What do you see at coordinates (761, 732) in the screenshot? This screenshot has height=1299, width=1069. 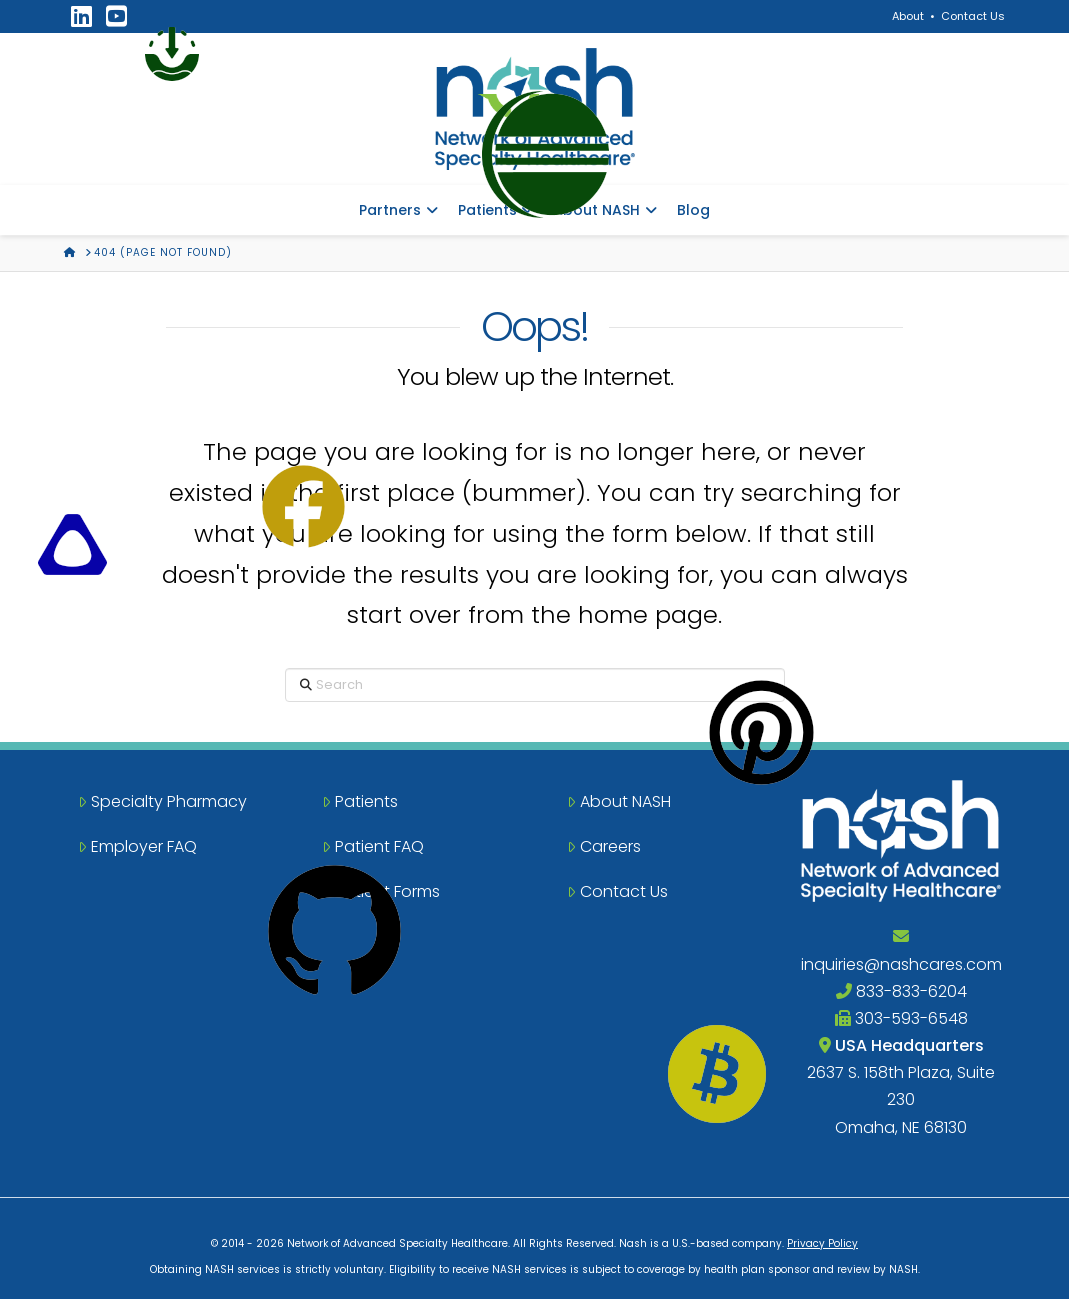 I see `open Pinterest app` at bounding box center [761, 732].